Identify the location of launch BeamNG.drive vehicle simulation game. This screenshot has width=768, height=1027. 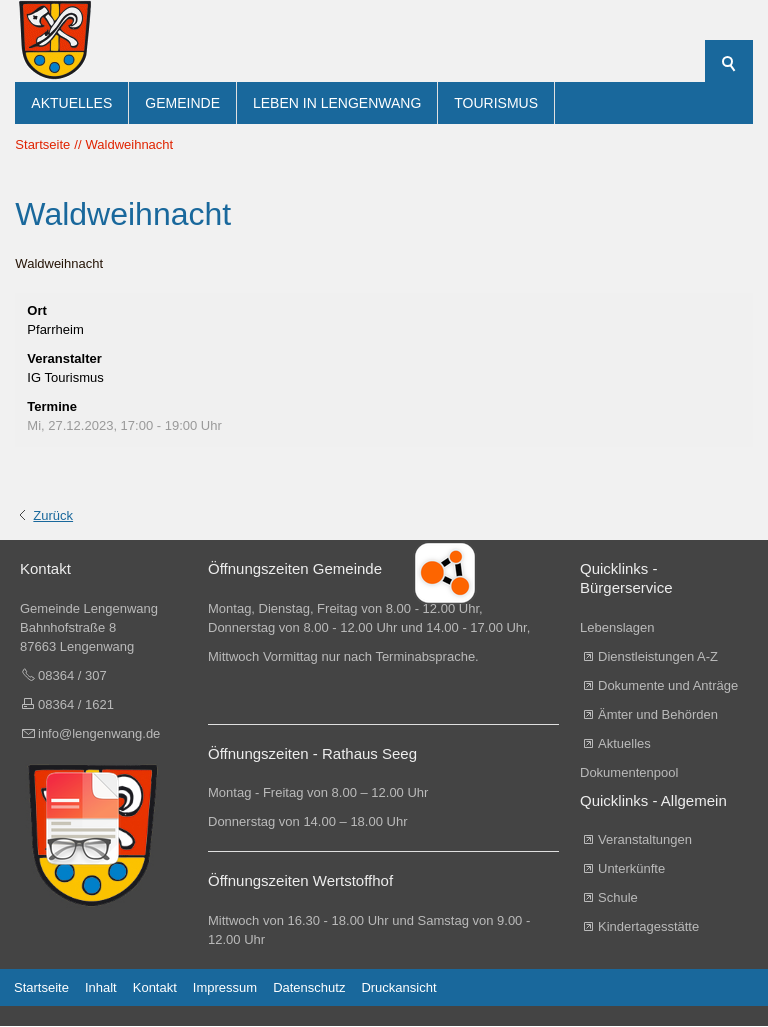
(445, 573).